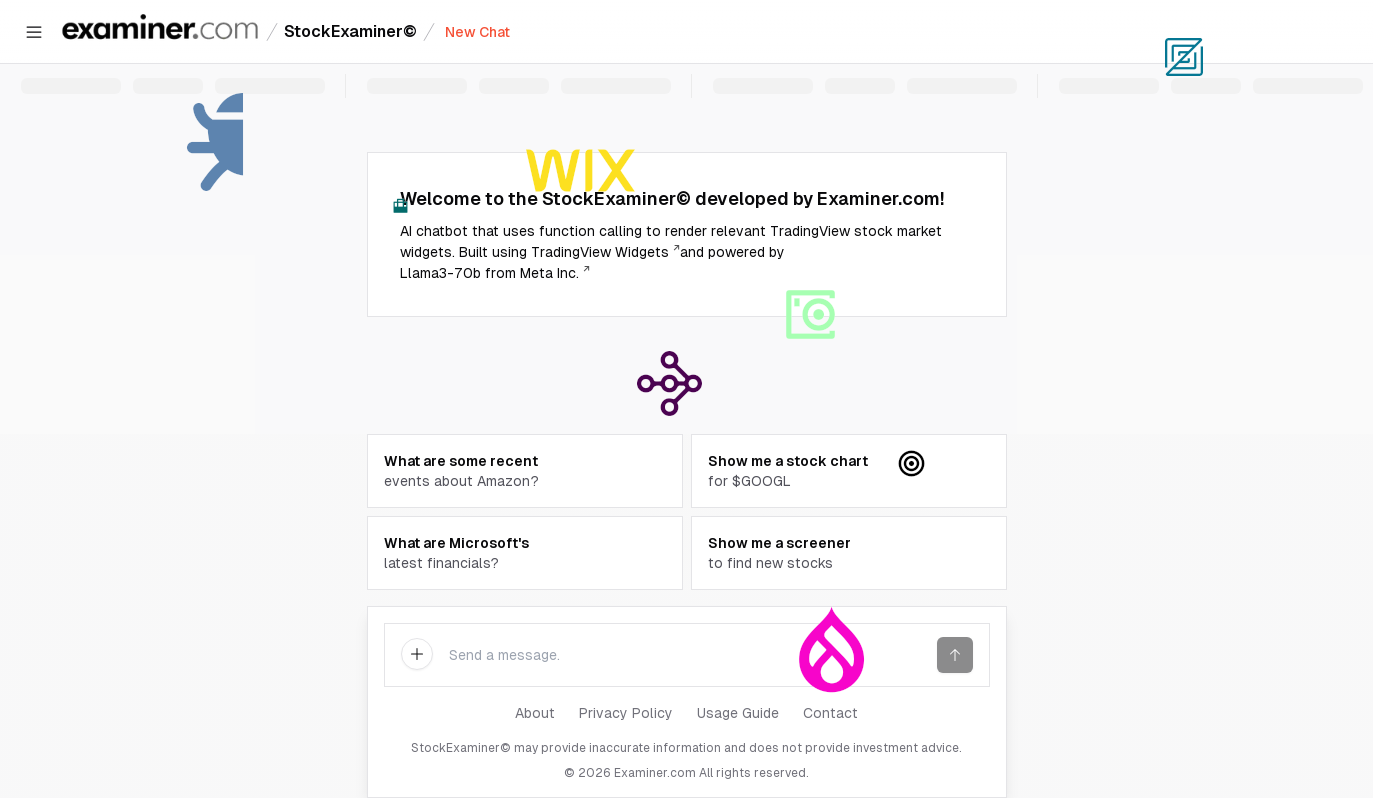 This screenshot has width=1373, height=798. Describe the element at coordinates (810, 314) in the screenshot. I see `access photo gallery` at that location.